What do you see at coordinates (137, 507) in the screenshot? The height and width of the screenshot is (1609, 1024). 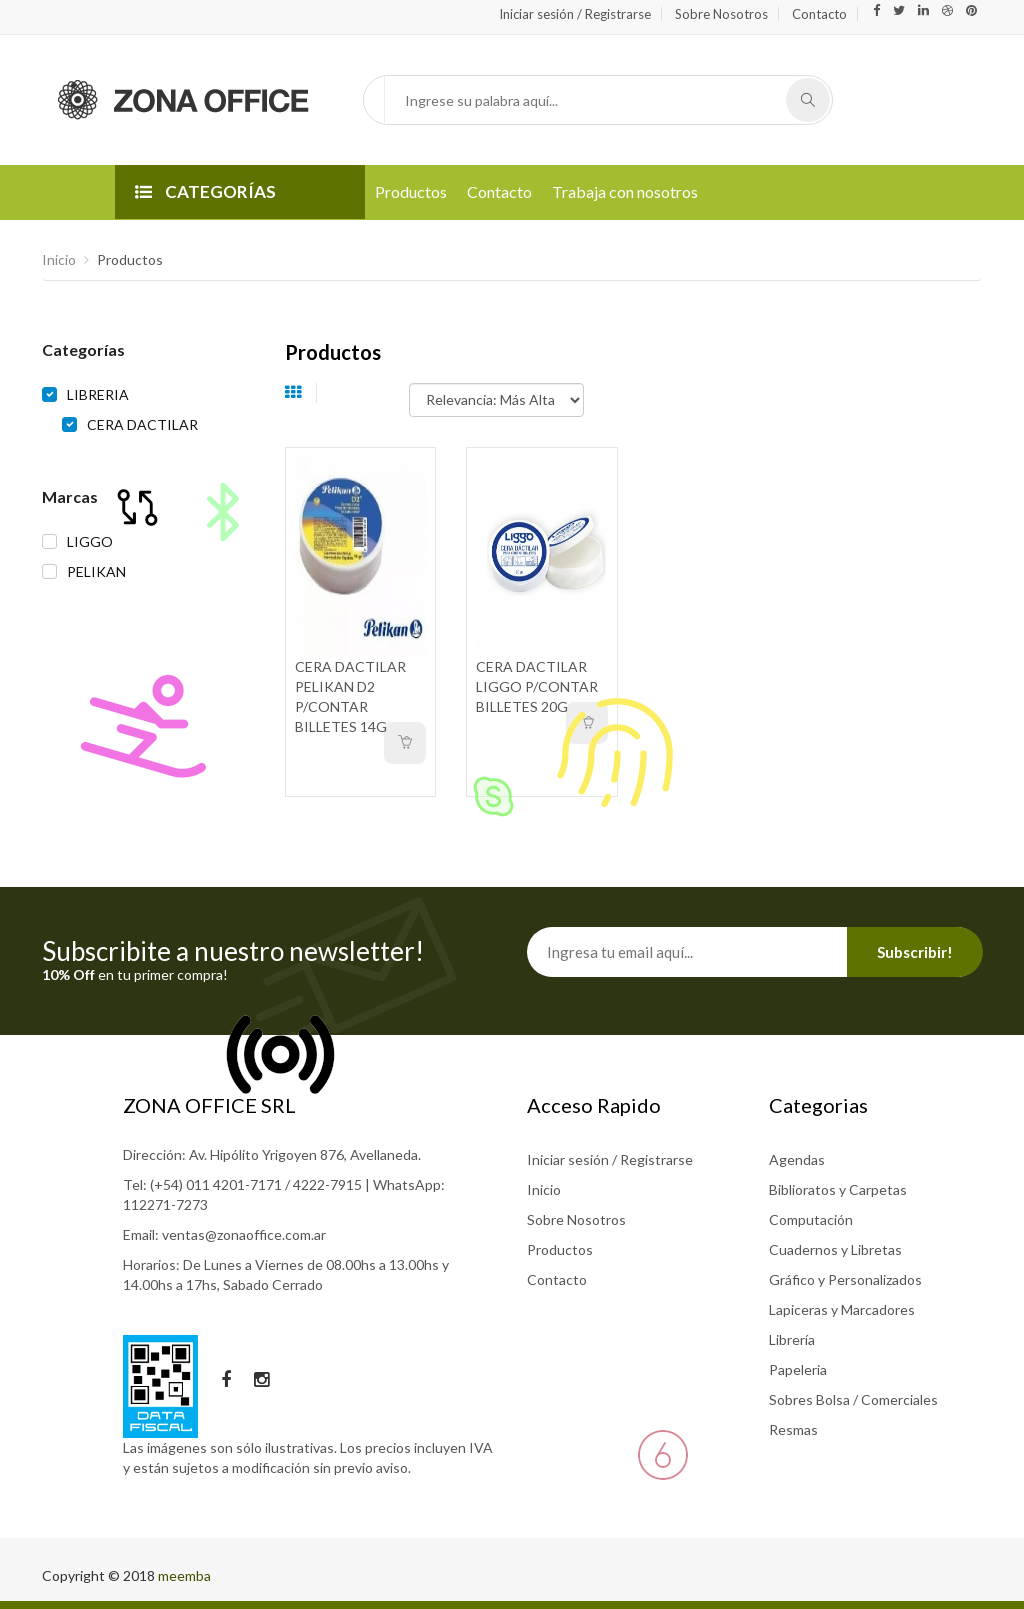 I see `view code changes between versions` at bounding box center [137, 507].